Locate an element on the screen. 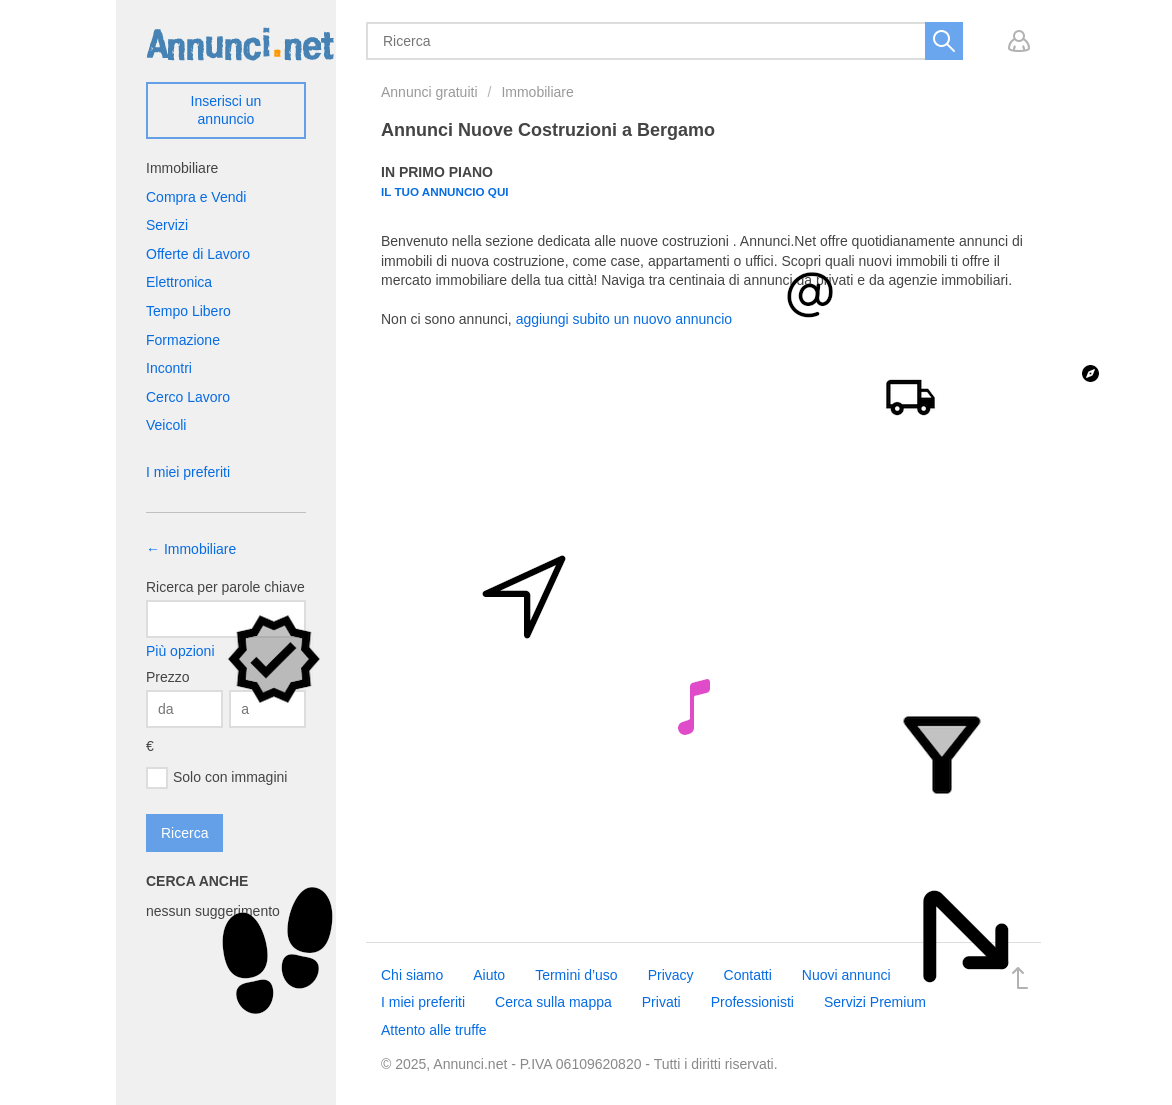 Image resolution: width=1172 pixels, height=1105 pixels. access music library or player is located at coordinates (694, 707).